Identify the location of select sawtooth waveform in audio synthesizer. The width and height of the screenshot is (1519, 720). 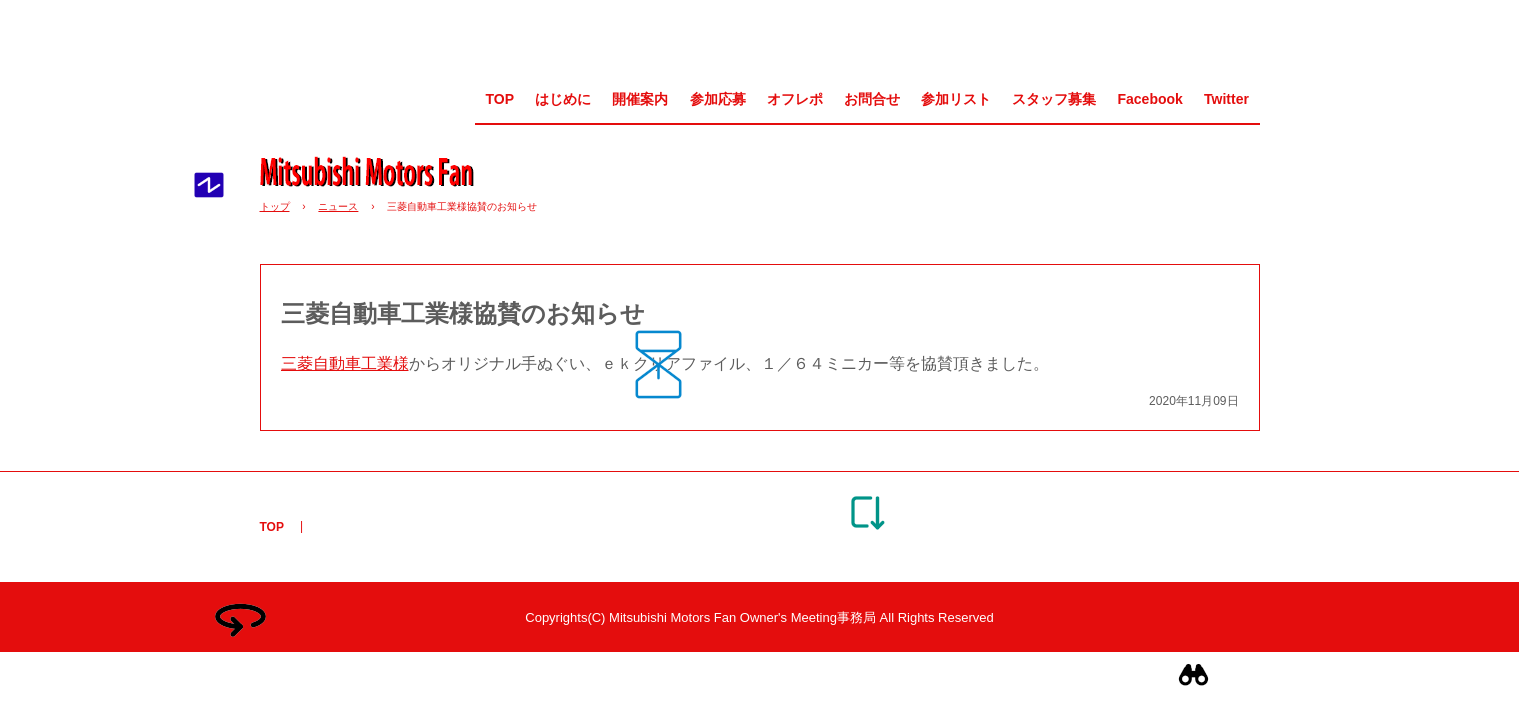
(209, 185).